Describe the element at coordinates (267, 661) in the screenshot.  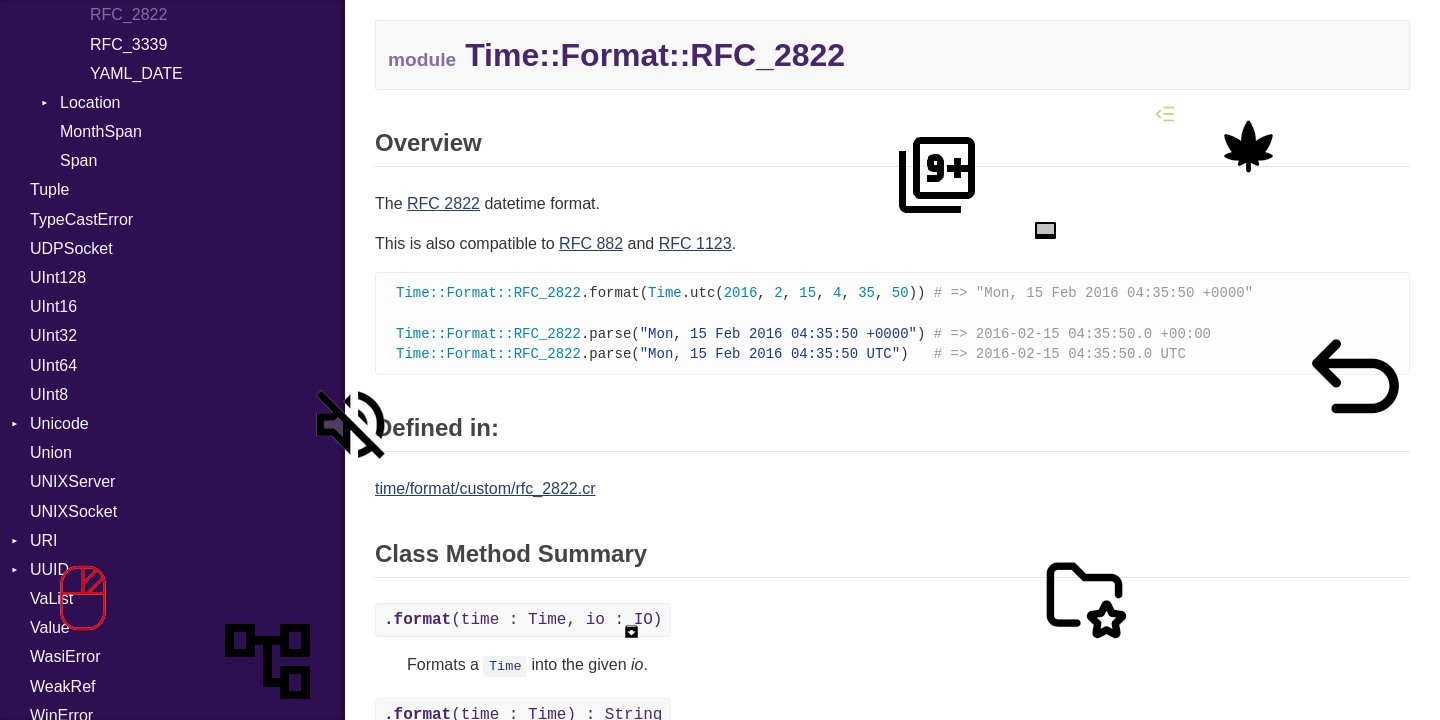
I see `view organizational hierarchy or structure` at that location.